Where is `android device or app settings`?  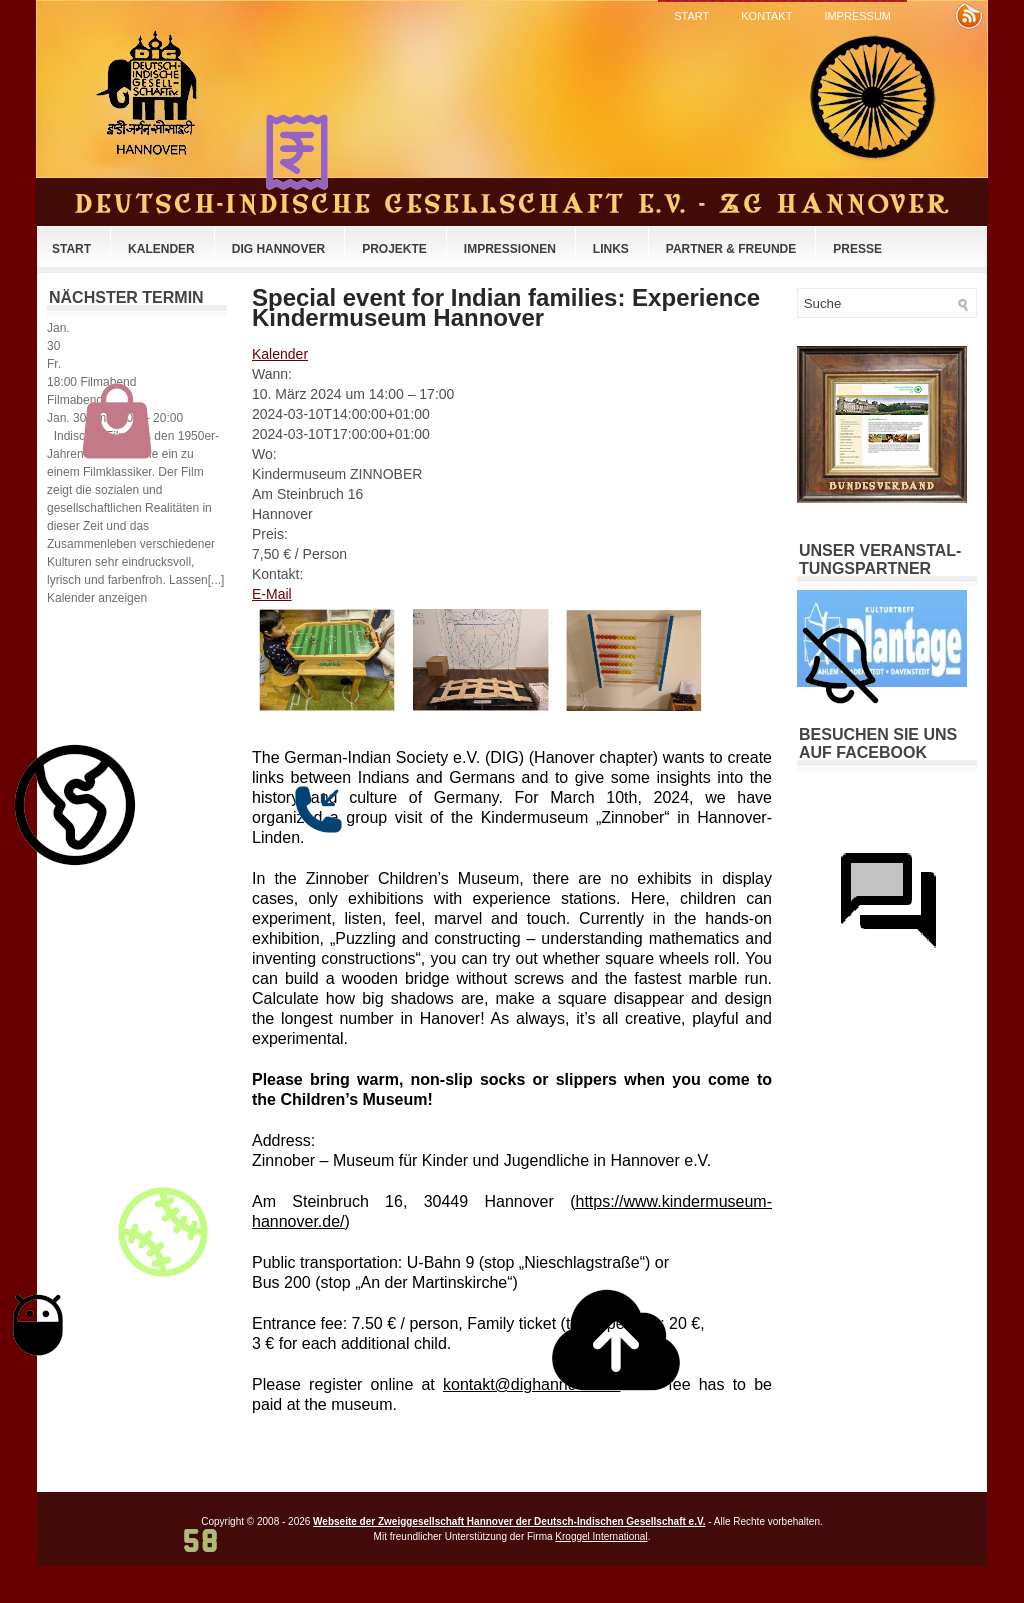 android device or app settings is located at coordinates (38, 1324).